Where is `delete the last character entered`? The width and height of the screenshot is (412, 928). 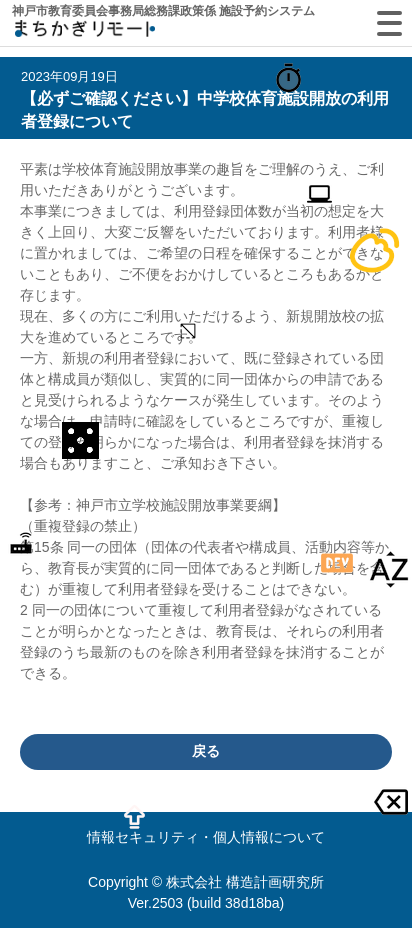
delete the last character entered is located at coordinates (391, 802).